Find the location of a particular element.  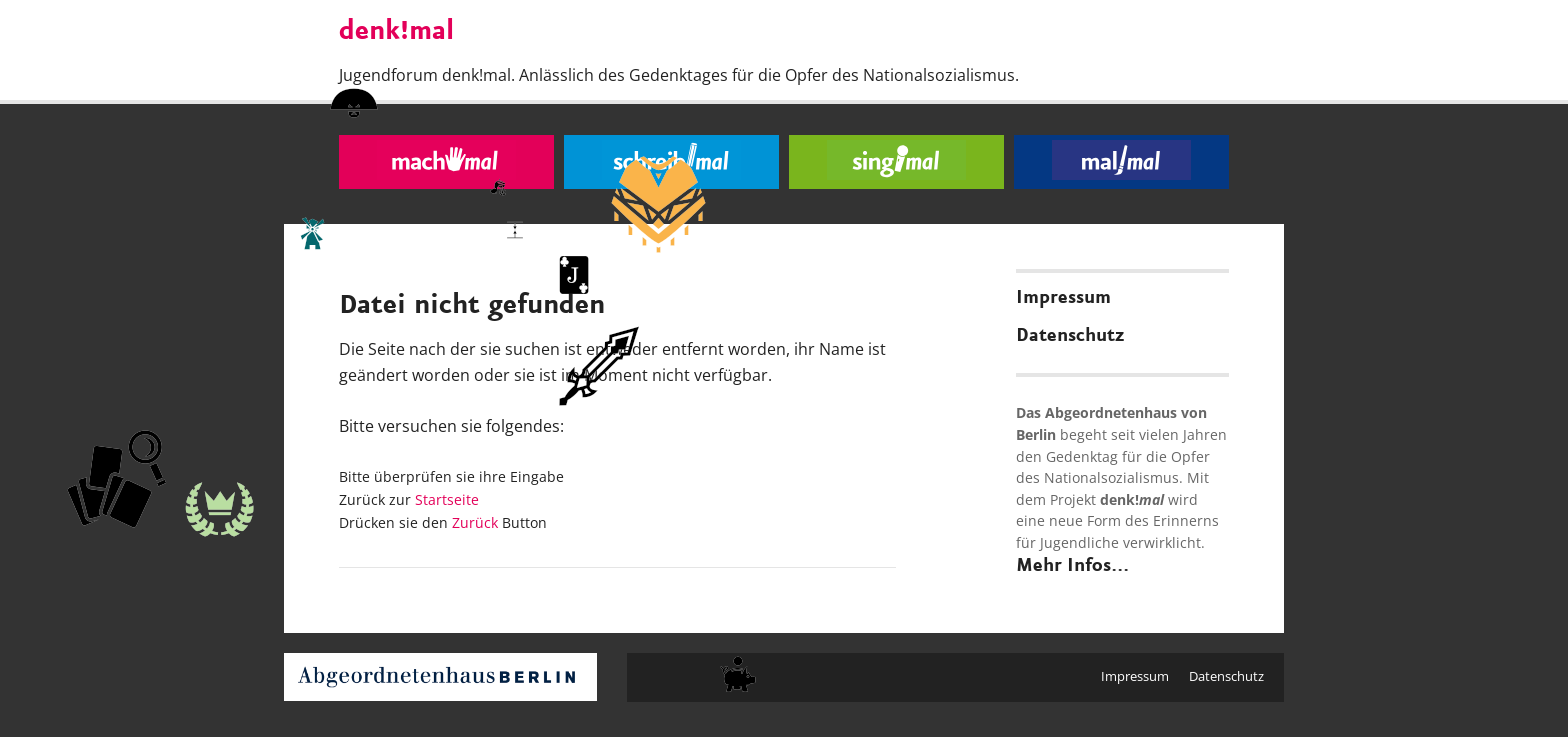

select knight or armored character class is located at coordinates (354, 104).